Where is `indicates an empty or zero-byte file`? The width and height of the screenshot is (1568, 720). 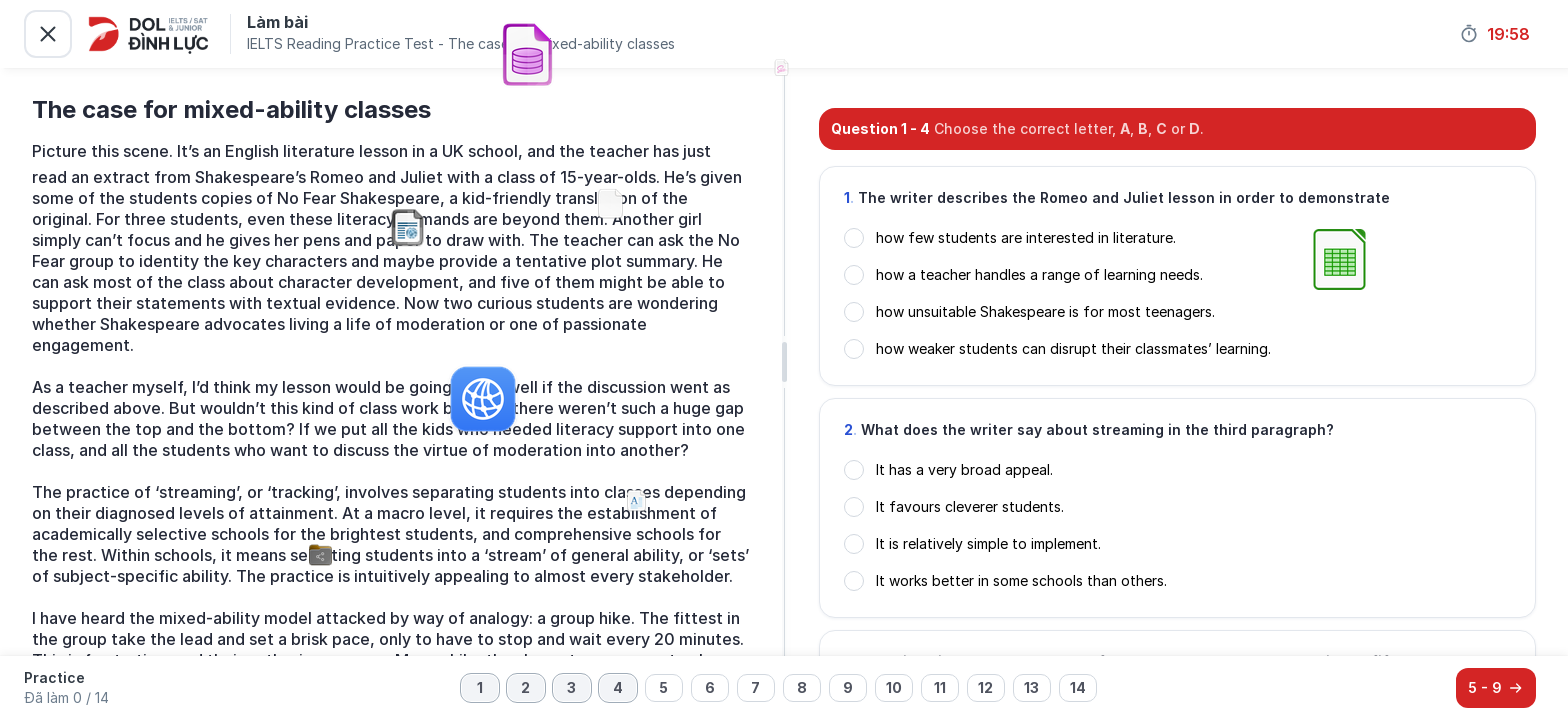
indicates an empty or zero-byte file is located at coordinates (610, 203).